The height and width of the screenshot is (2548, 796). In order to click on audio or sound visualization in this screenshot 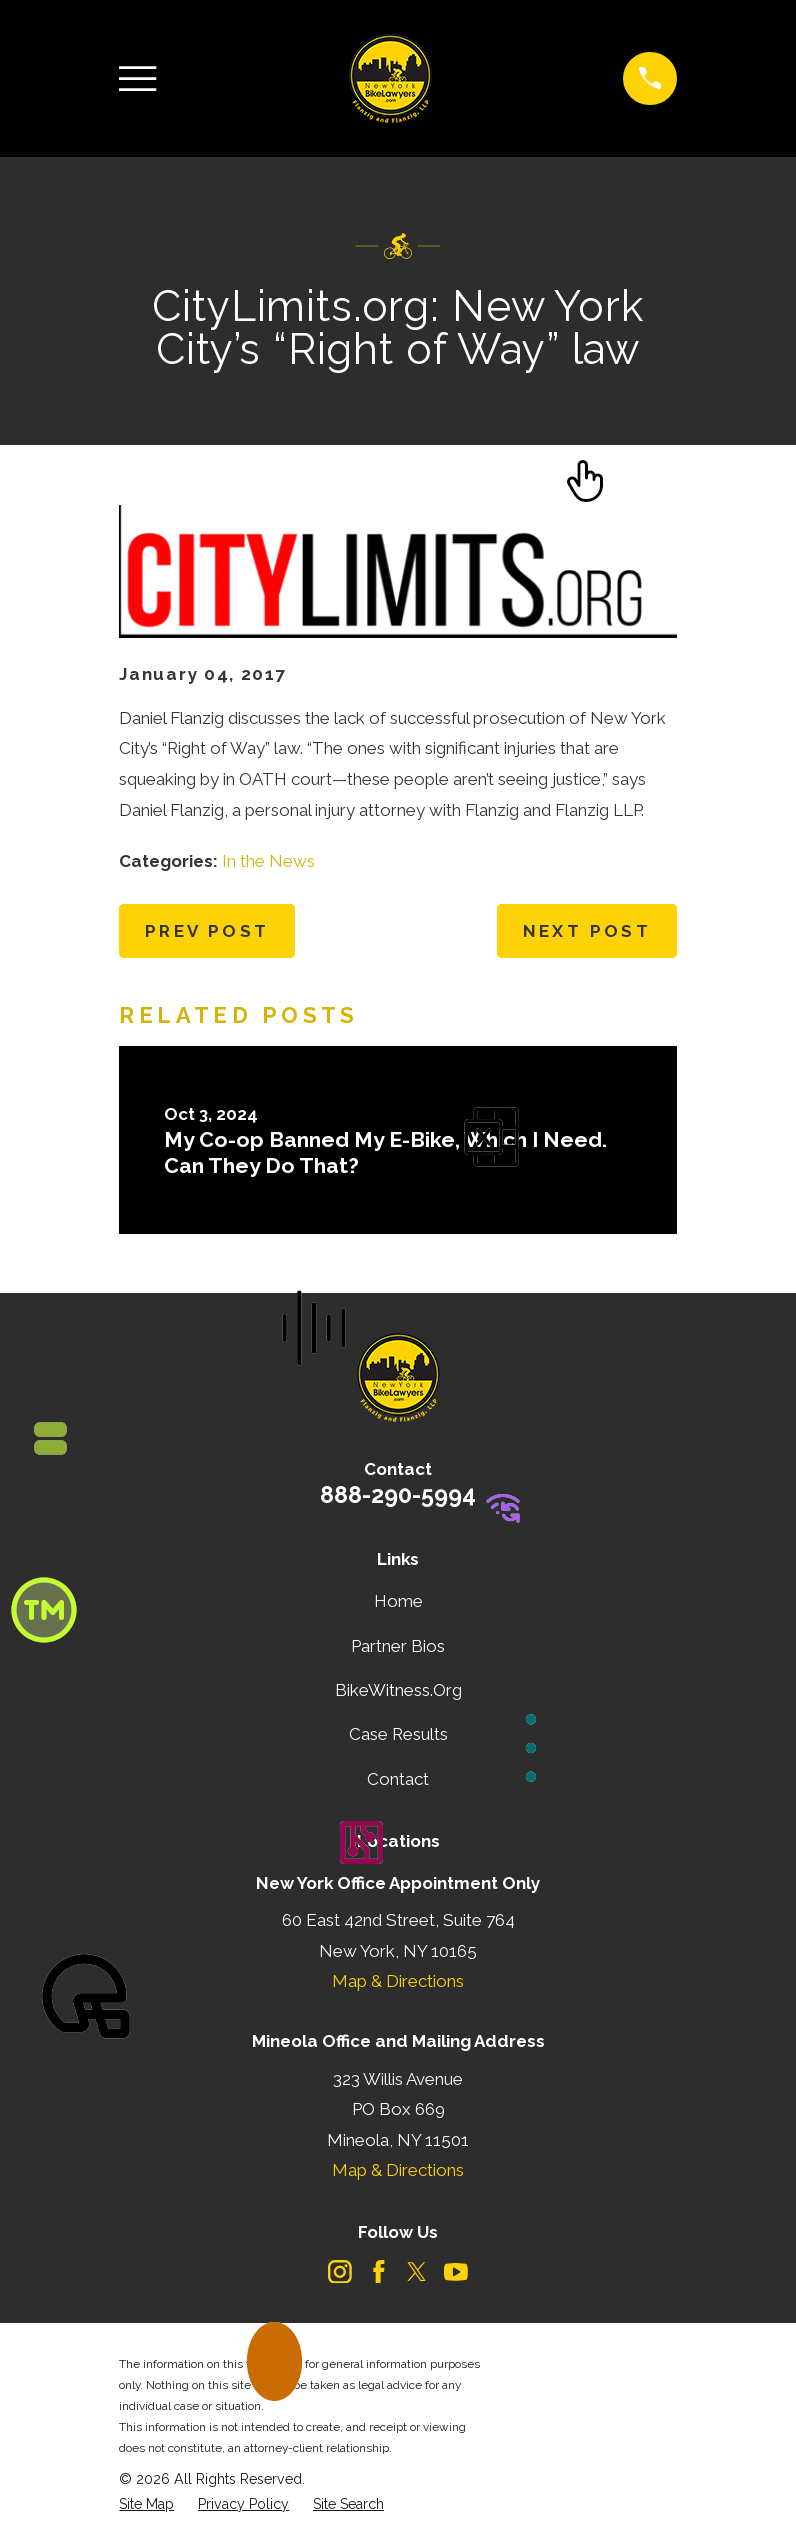, I will do `click(314, 1328)`.